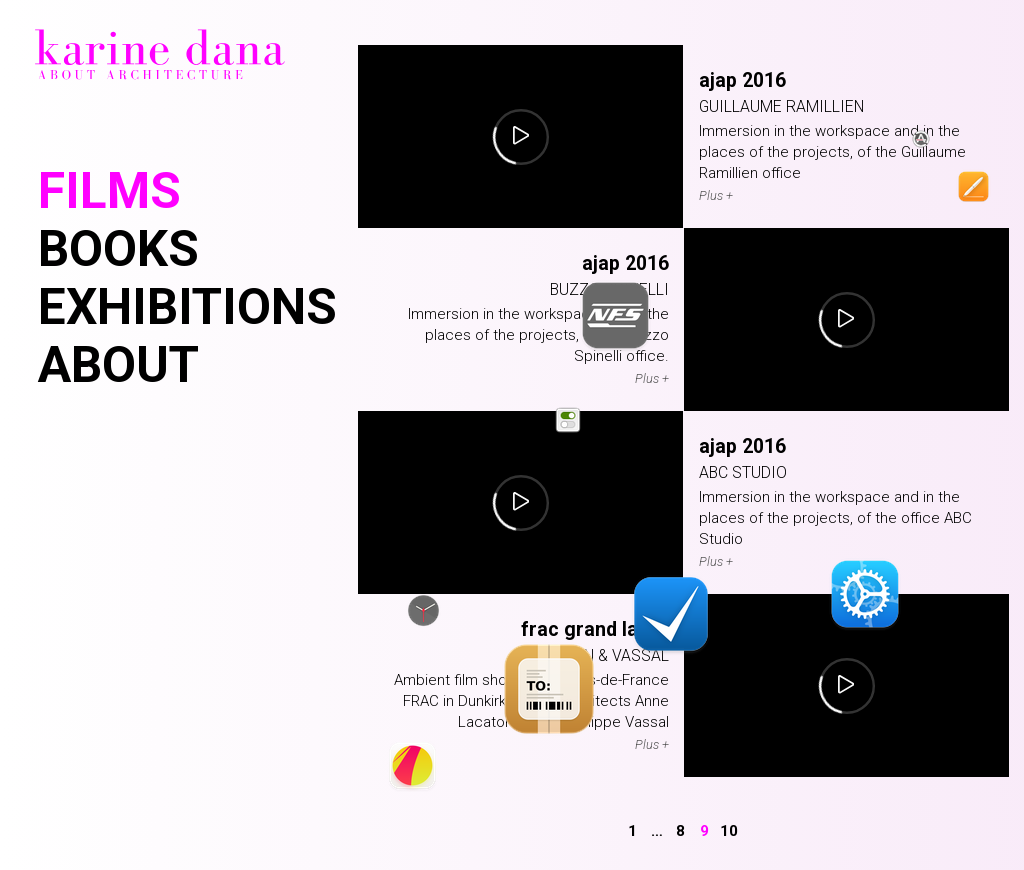 The height and width of the screenshot is (870, 1024). I want to click on check for system software updates, so click(921, 139).